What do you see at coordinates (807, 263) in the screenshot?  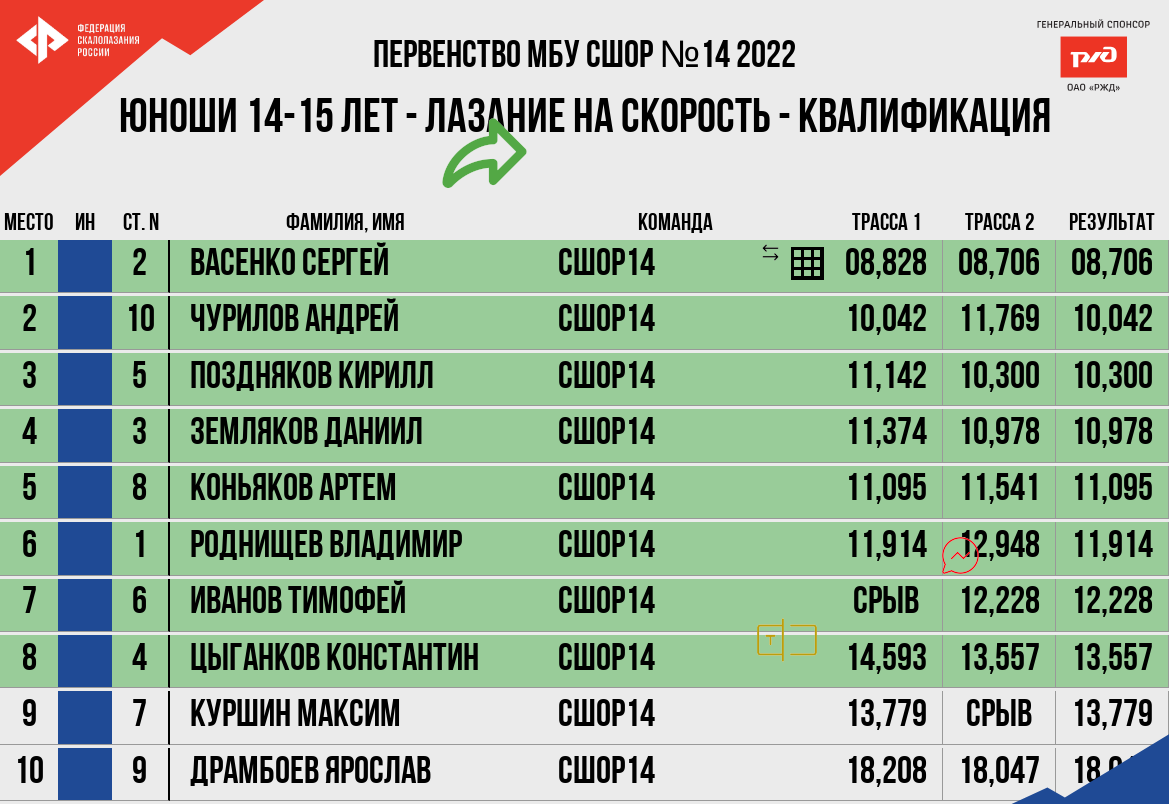 I see `toggle grid view on` at bounding box center [807, 263].